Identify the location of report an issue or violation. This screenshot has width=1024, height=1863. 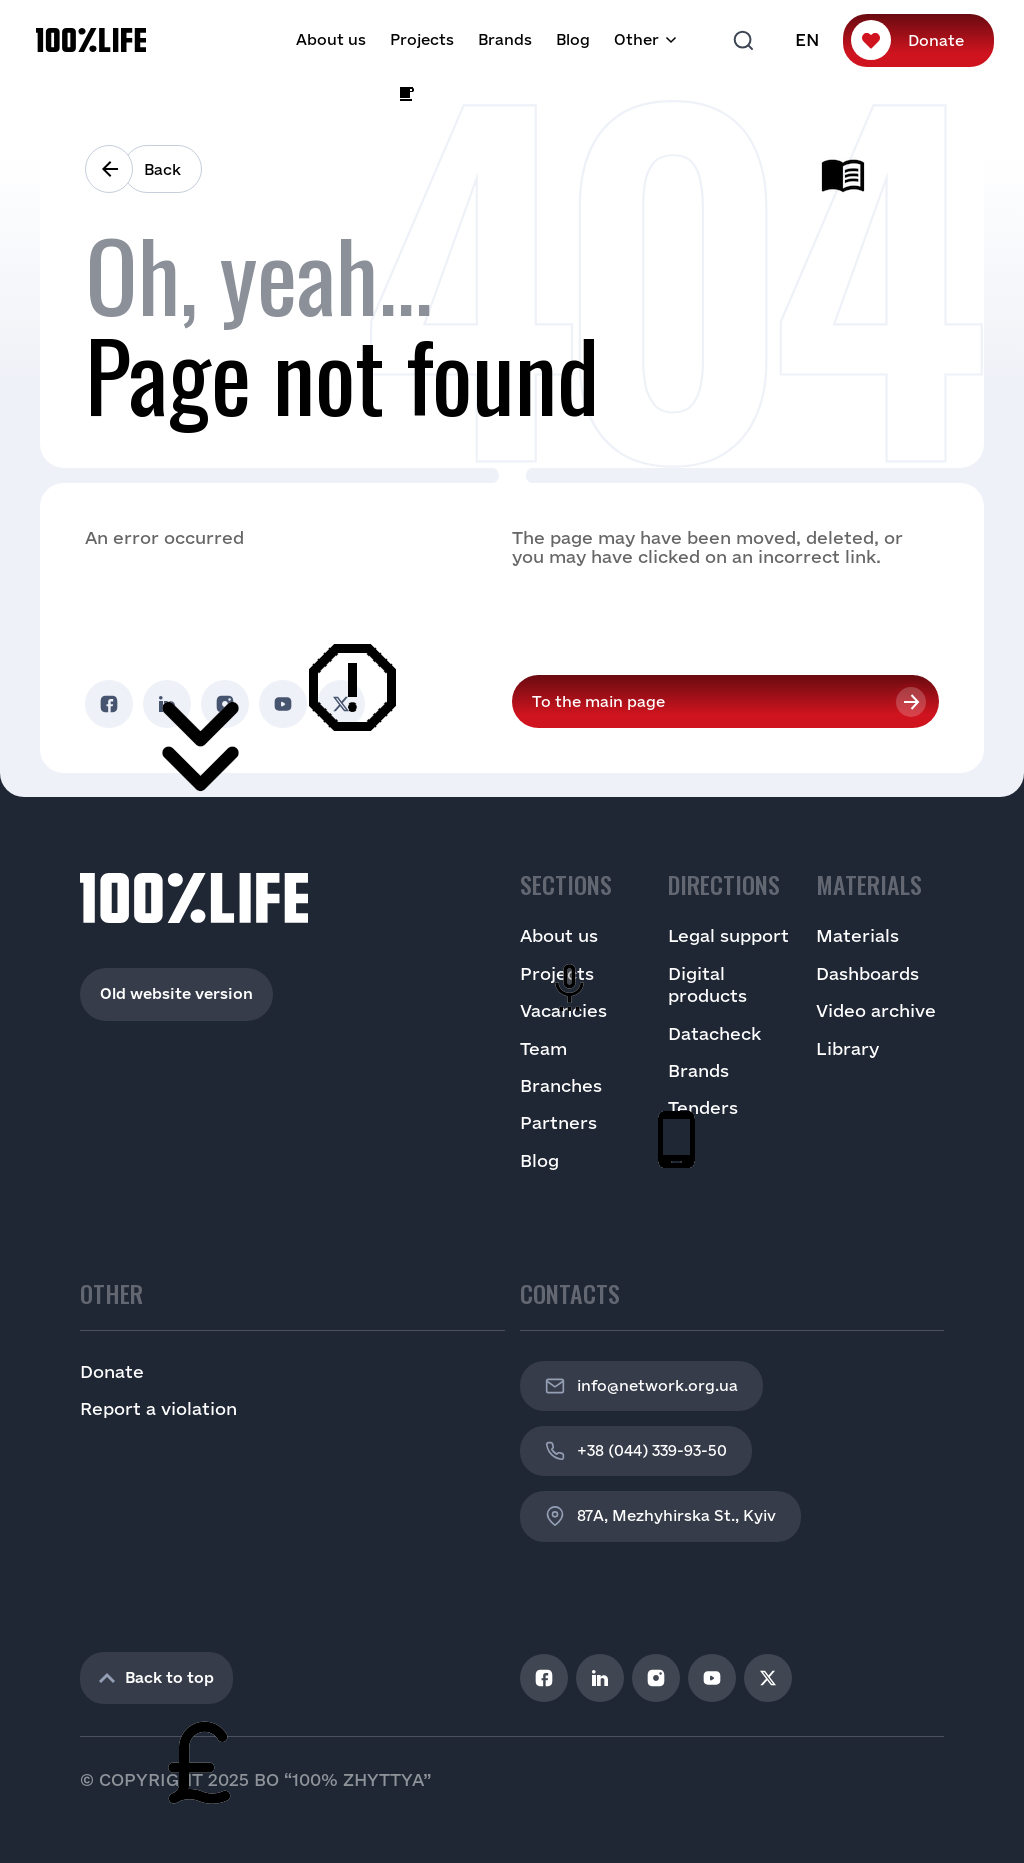
(352, 687).